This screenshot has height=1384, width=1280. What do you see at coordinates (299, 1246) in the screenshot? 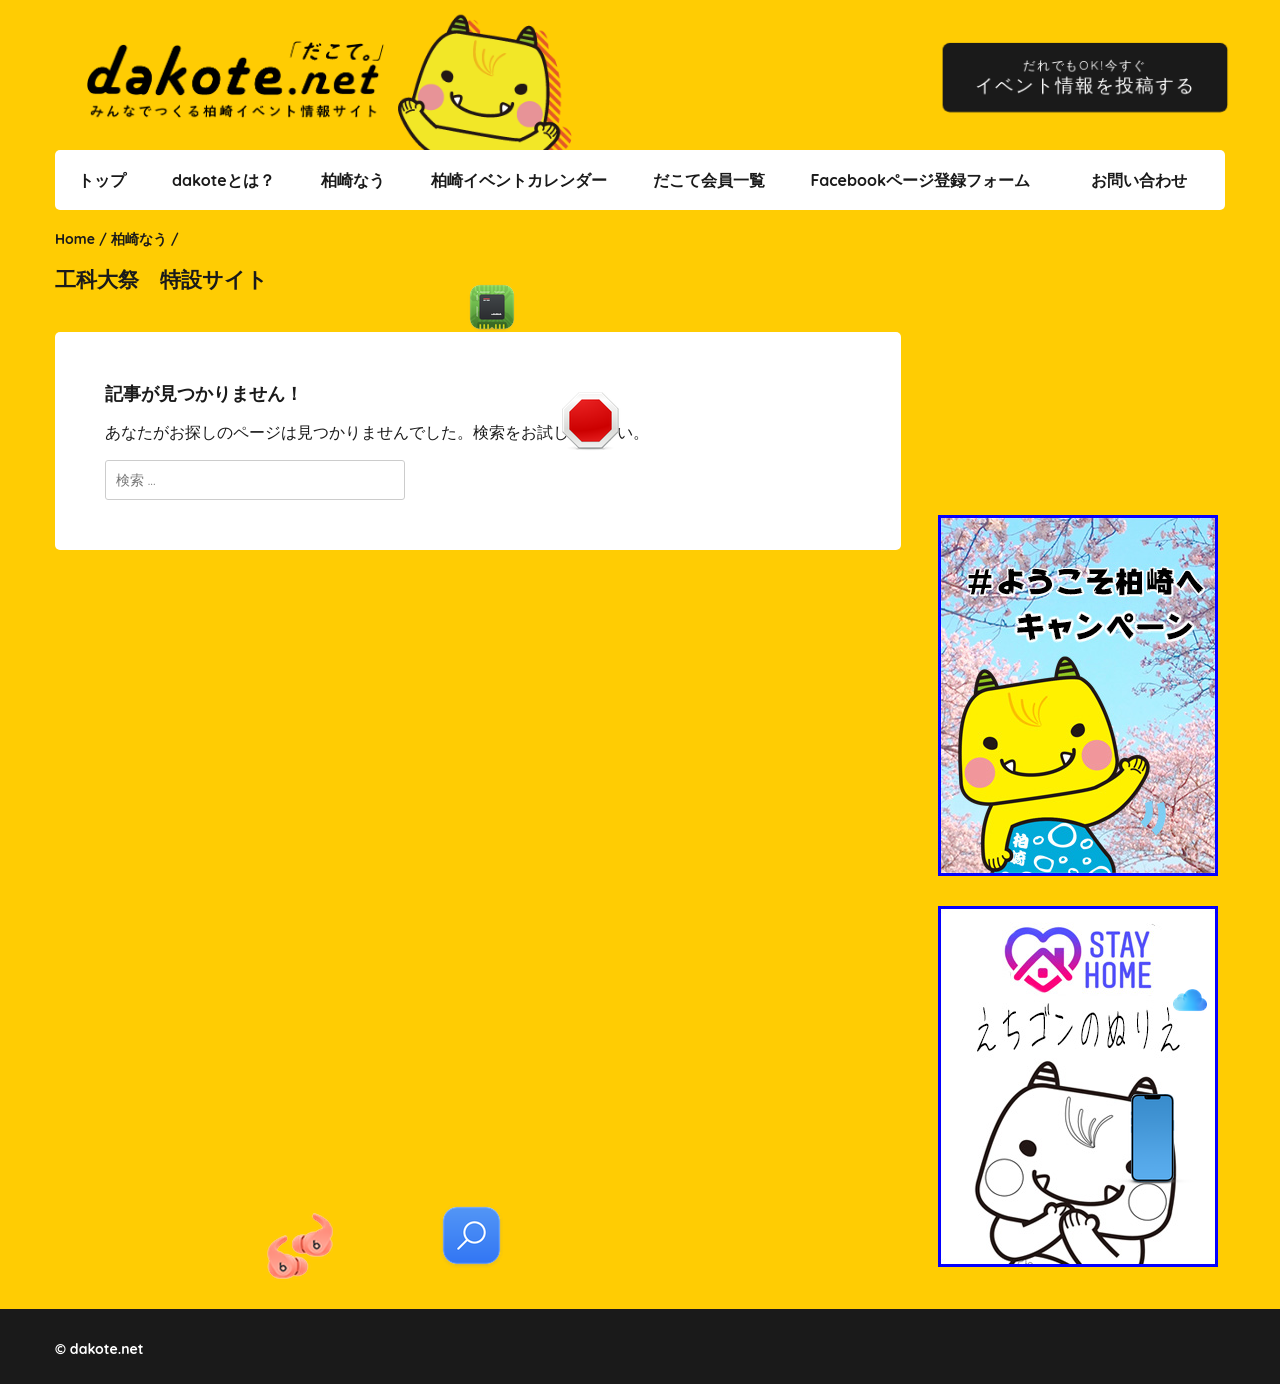
I see `beats fit pro earbuds in coral pink` at bounding box center [299, 1246].